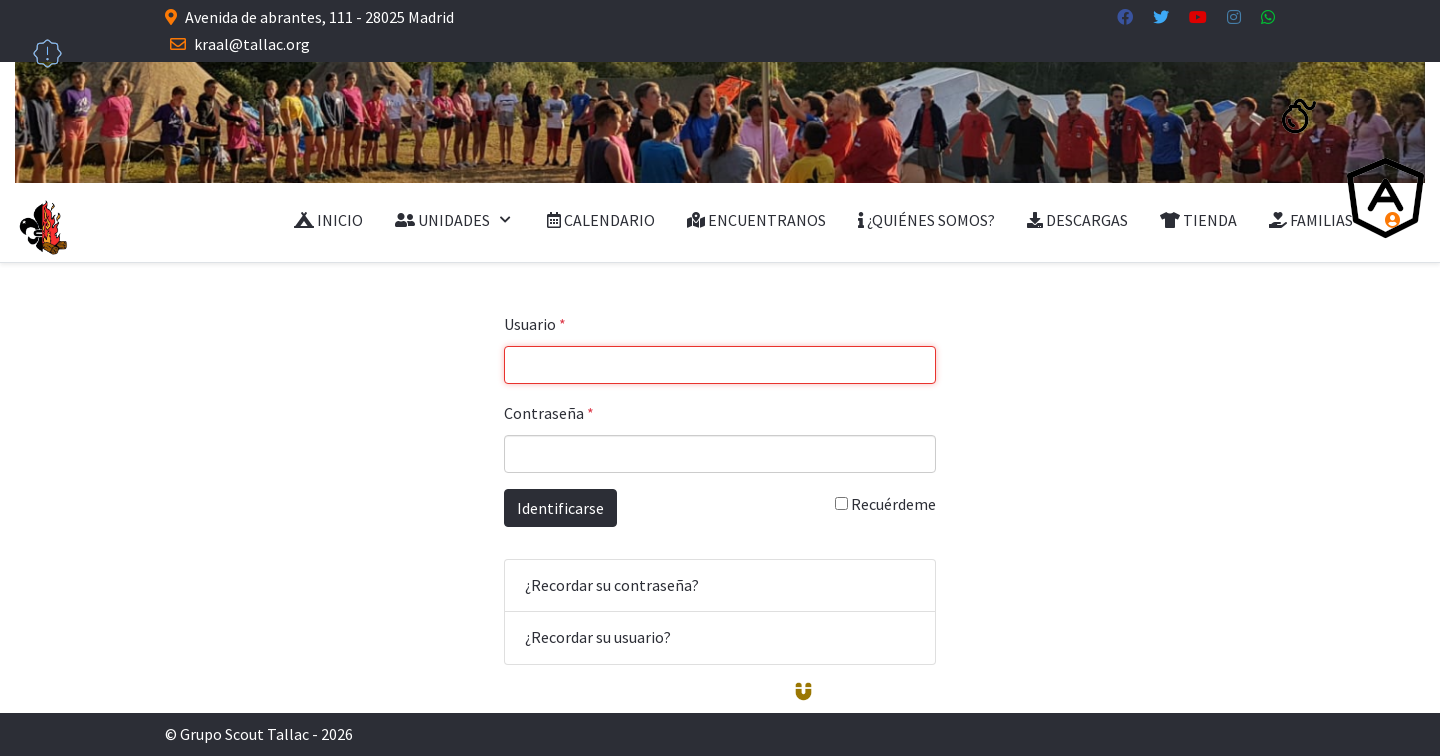 This screenshot has width=1440, height=756. I want to click on indicates dangerous or destructive action, so click(1297, 115).